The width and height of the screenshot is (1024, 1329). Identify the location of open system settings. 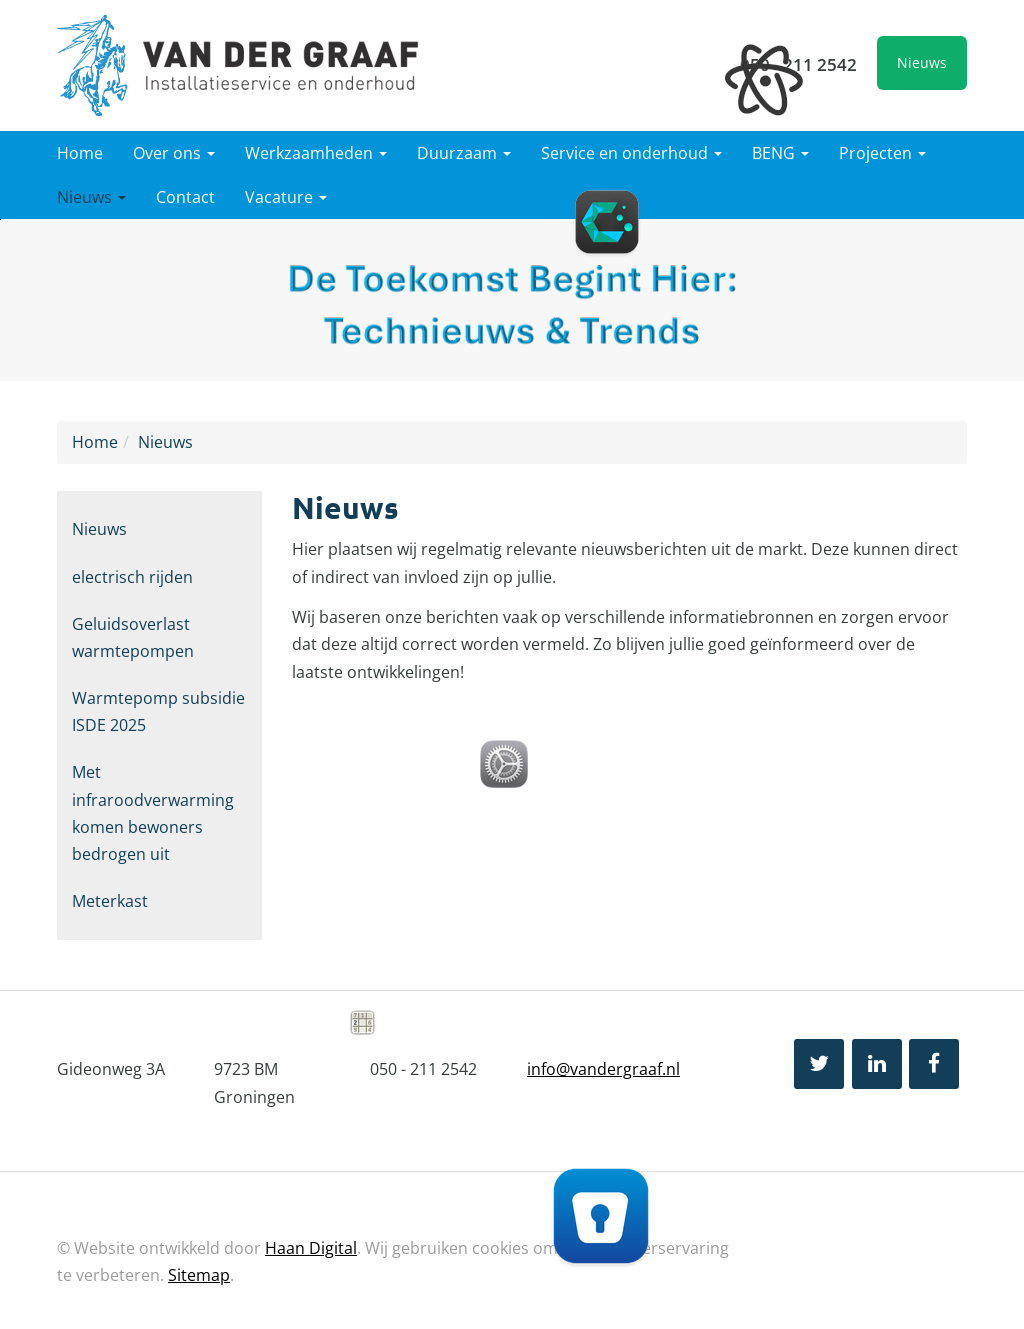
(504, 764).